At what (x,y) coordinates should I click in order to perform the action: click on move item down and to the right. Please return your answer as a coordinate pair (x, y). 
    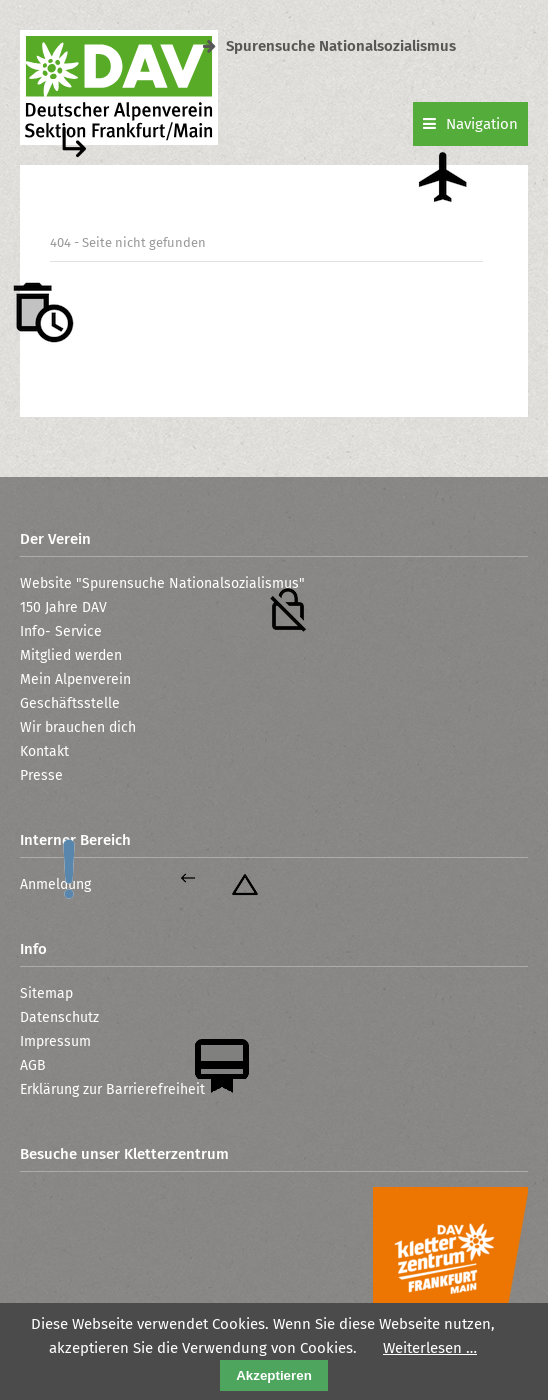
    Looking at the image, I should click on (72, 142).